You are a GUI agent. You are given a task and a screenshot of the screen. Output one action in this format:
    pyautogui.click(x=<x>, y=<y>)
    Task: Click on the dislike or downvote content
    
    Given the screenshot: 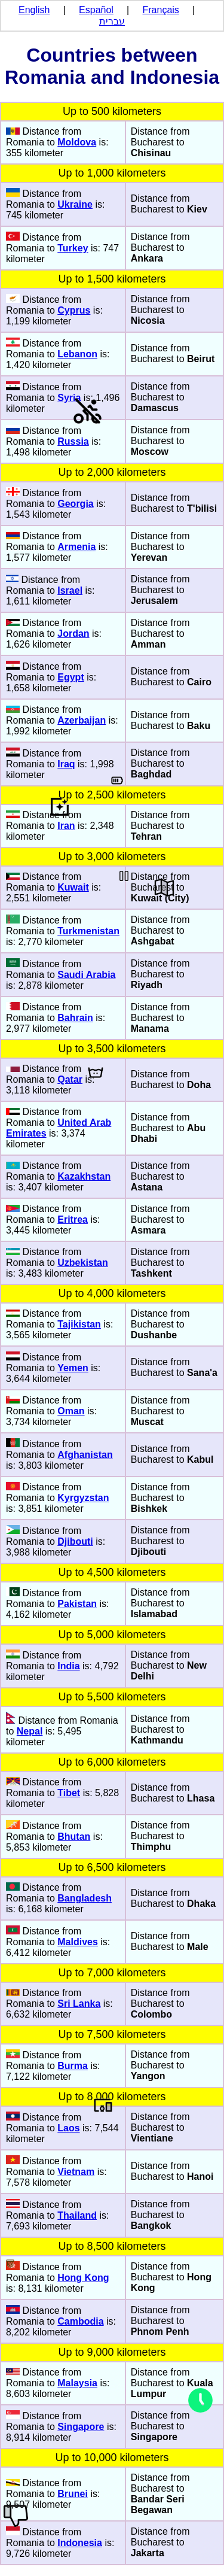 What is the action you would take?
    pyautogui.click(x=16, y=2514)
    